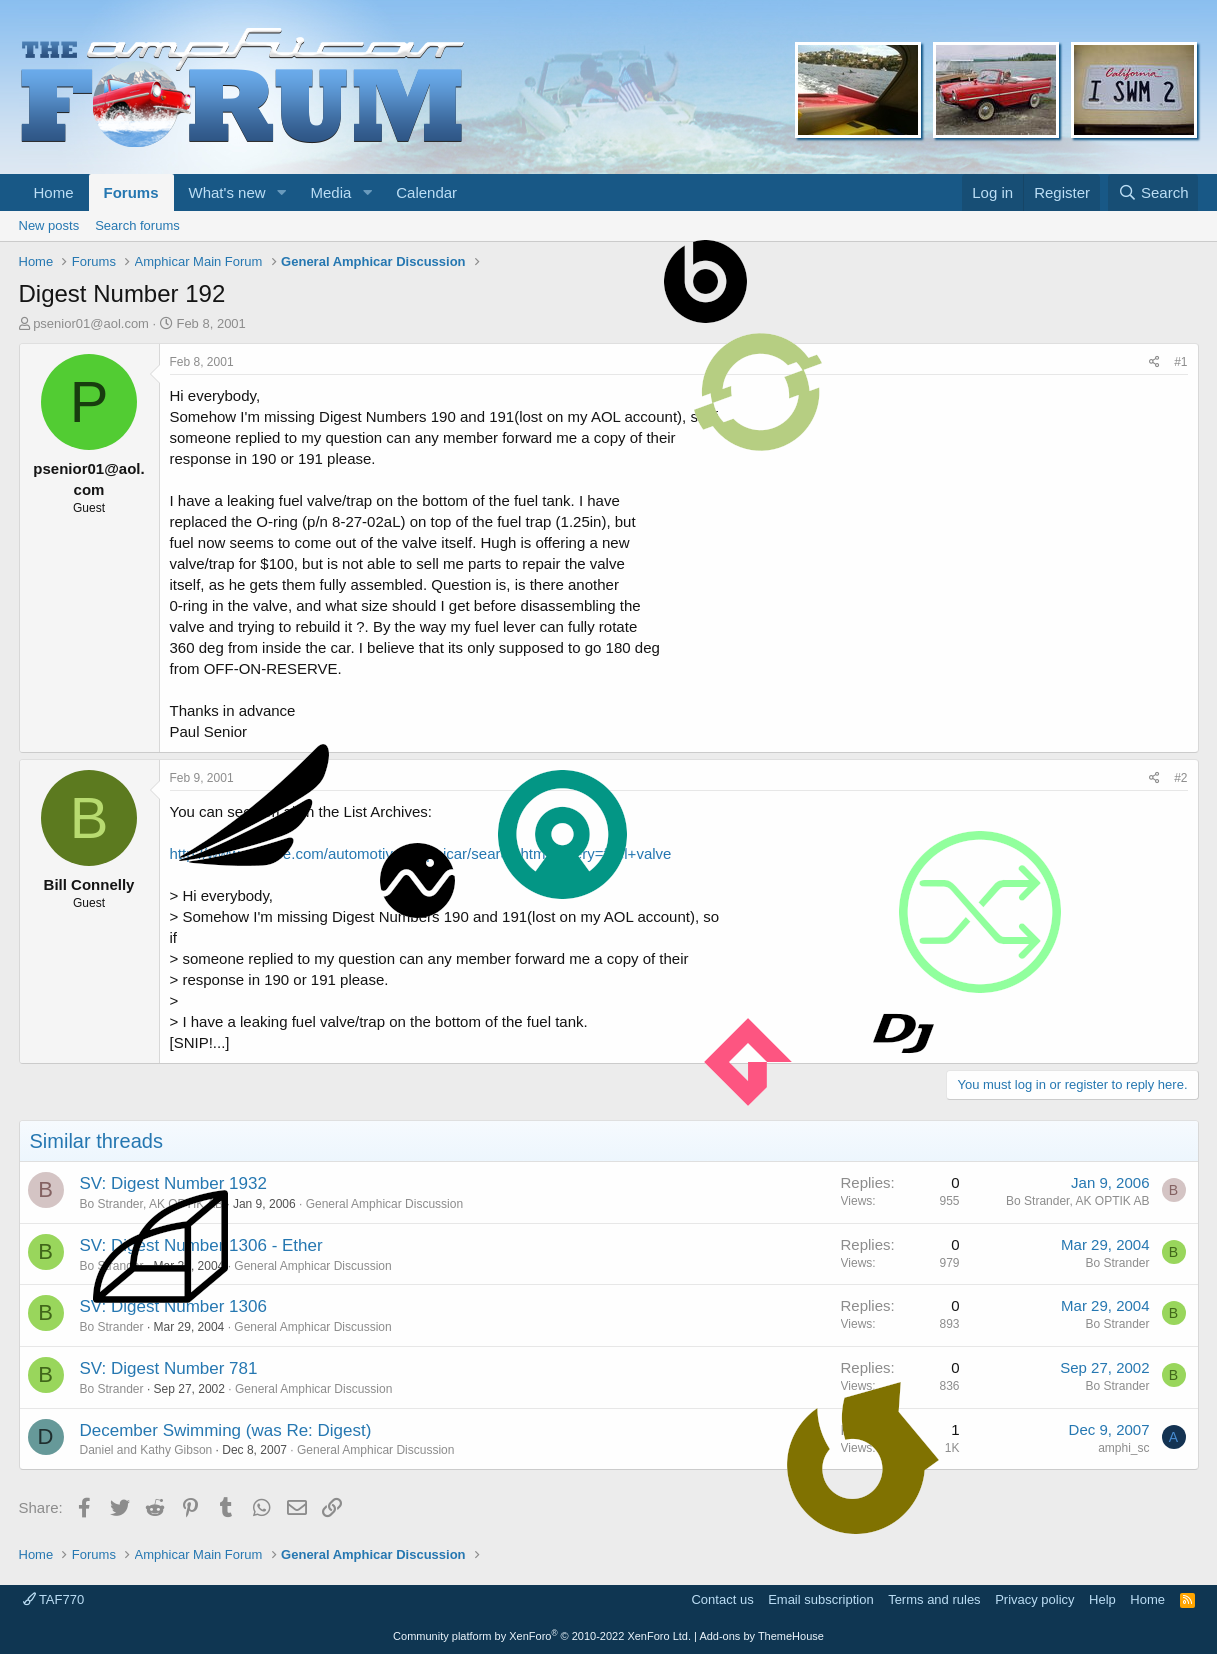 The width and height of the screenshot is (1217, 1654). What do you see at coordinates (160, 1246) in the screenshot?
I see `rollbar error monitoring service logo` at bounding box center [160, 1246].